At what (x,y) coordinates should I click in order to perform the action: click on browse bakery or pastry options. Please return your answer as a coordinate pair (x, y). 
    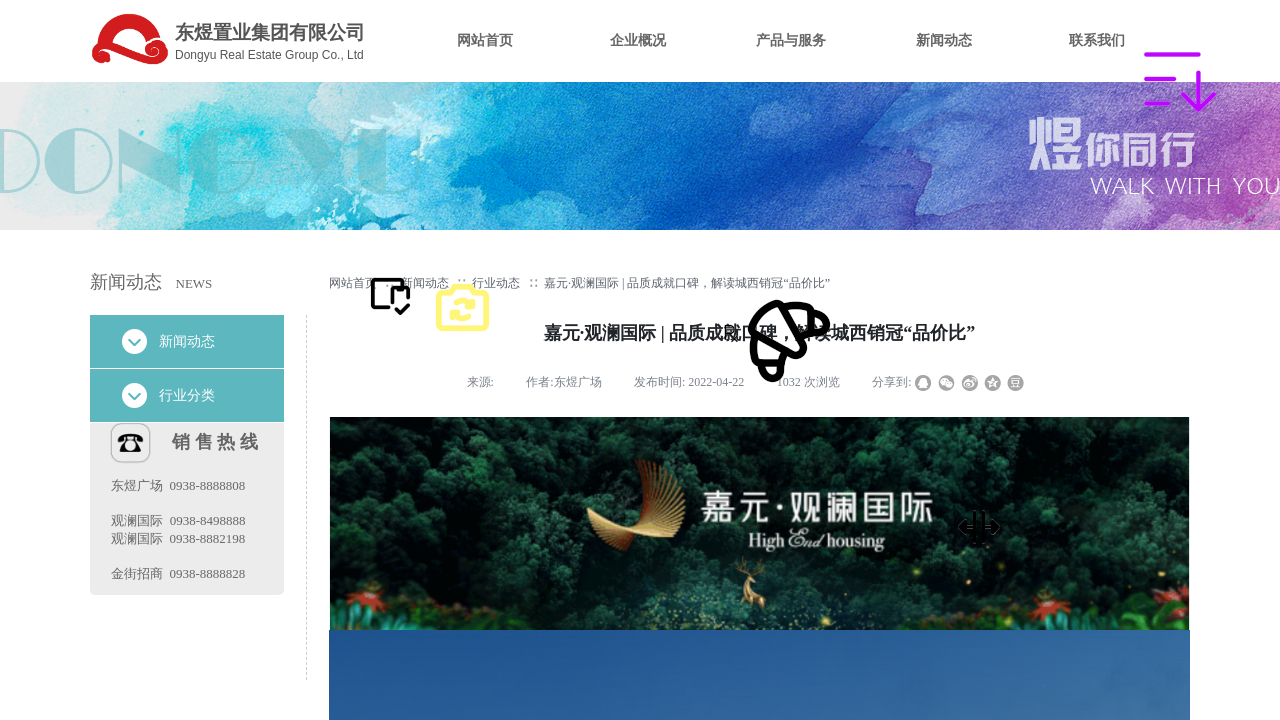
    Looking at the image, I should click on (788, 340).